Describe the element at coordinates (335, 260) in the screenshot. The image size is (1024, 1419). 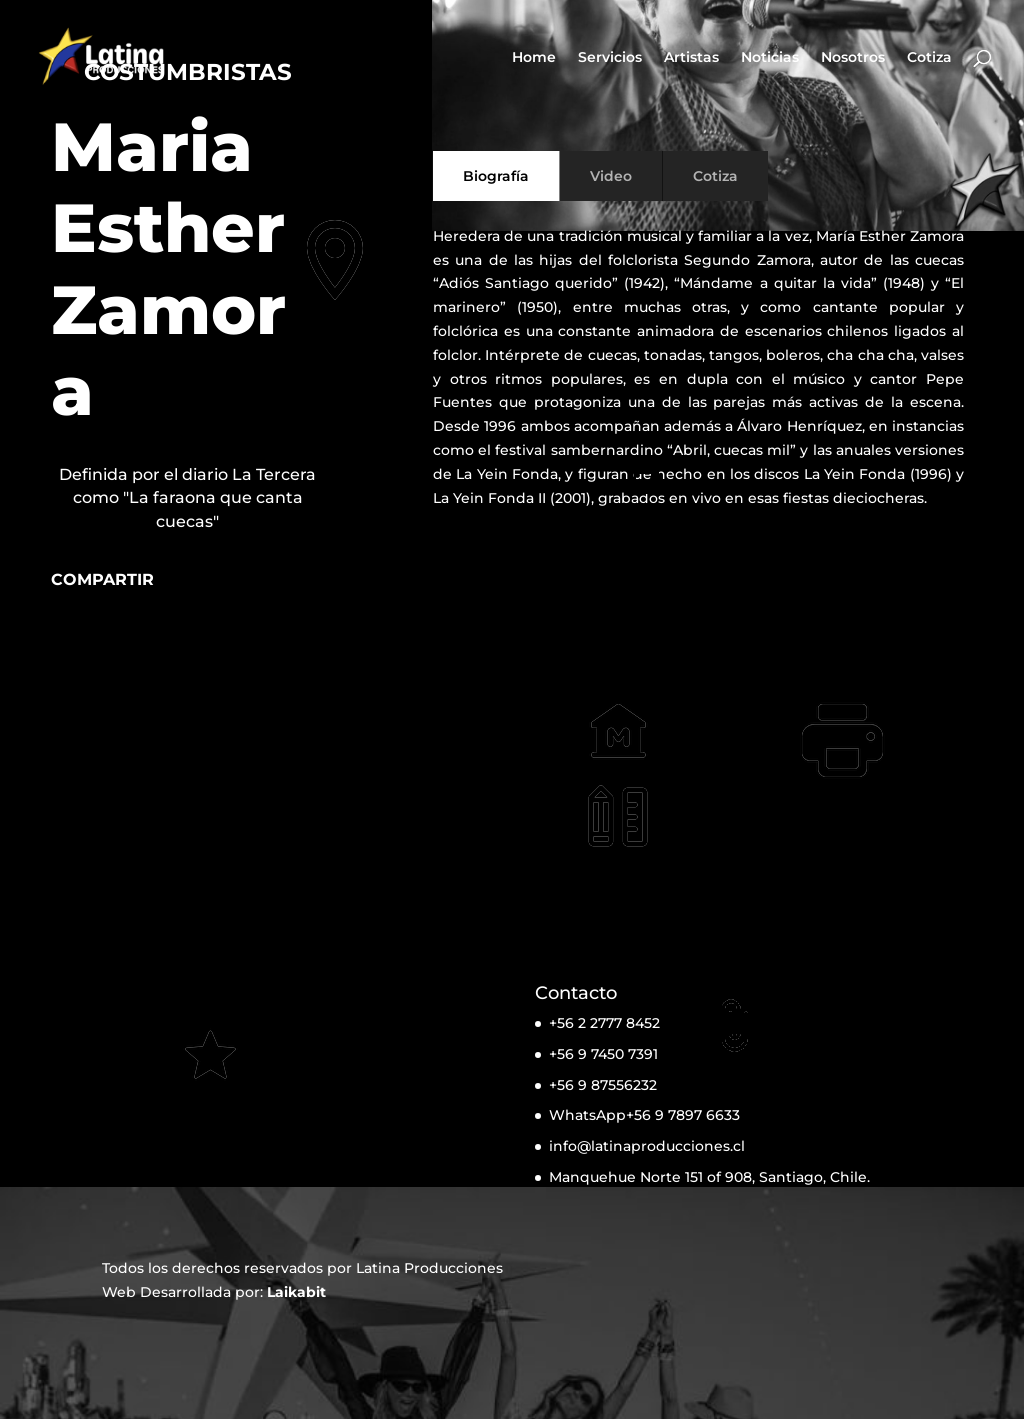
I see `view current location on map` at that location.